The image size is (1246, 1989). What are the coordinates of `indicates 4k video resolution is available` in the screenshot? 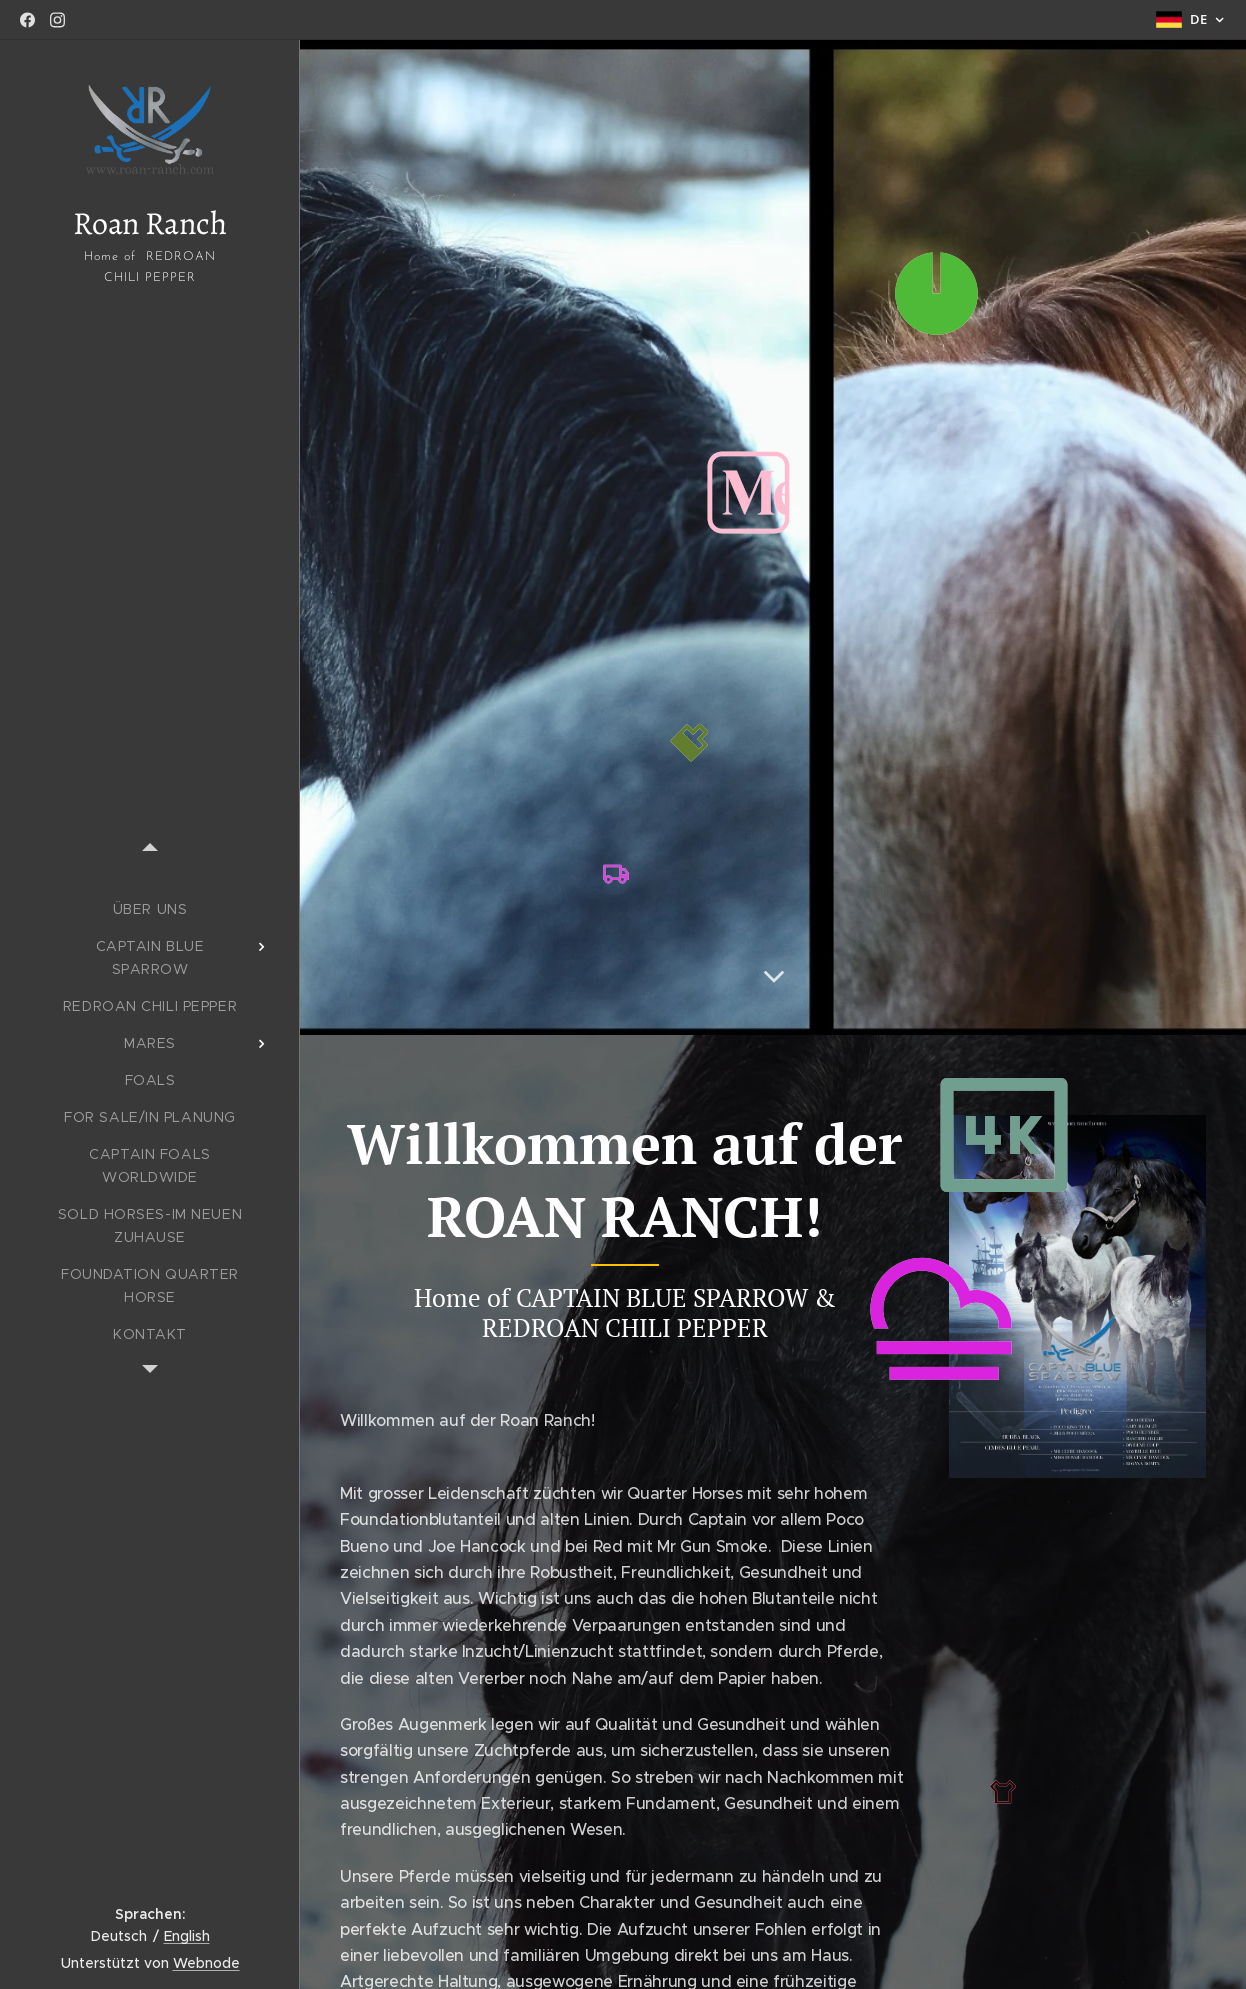 It's located at (1004, 1135).